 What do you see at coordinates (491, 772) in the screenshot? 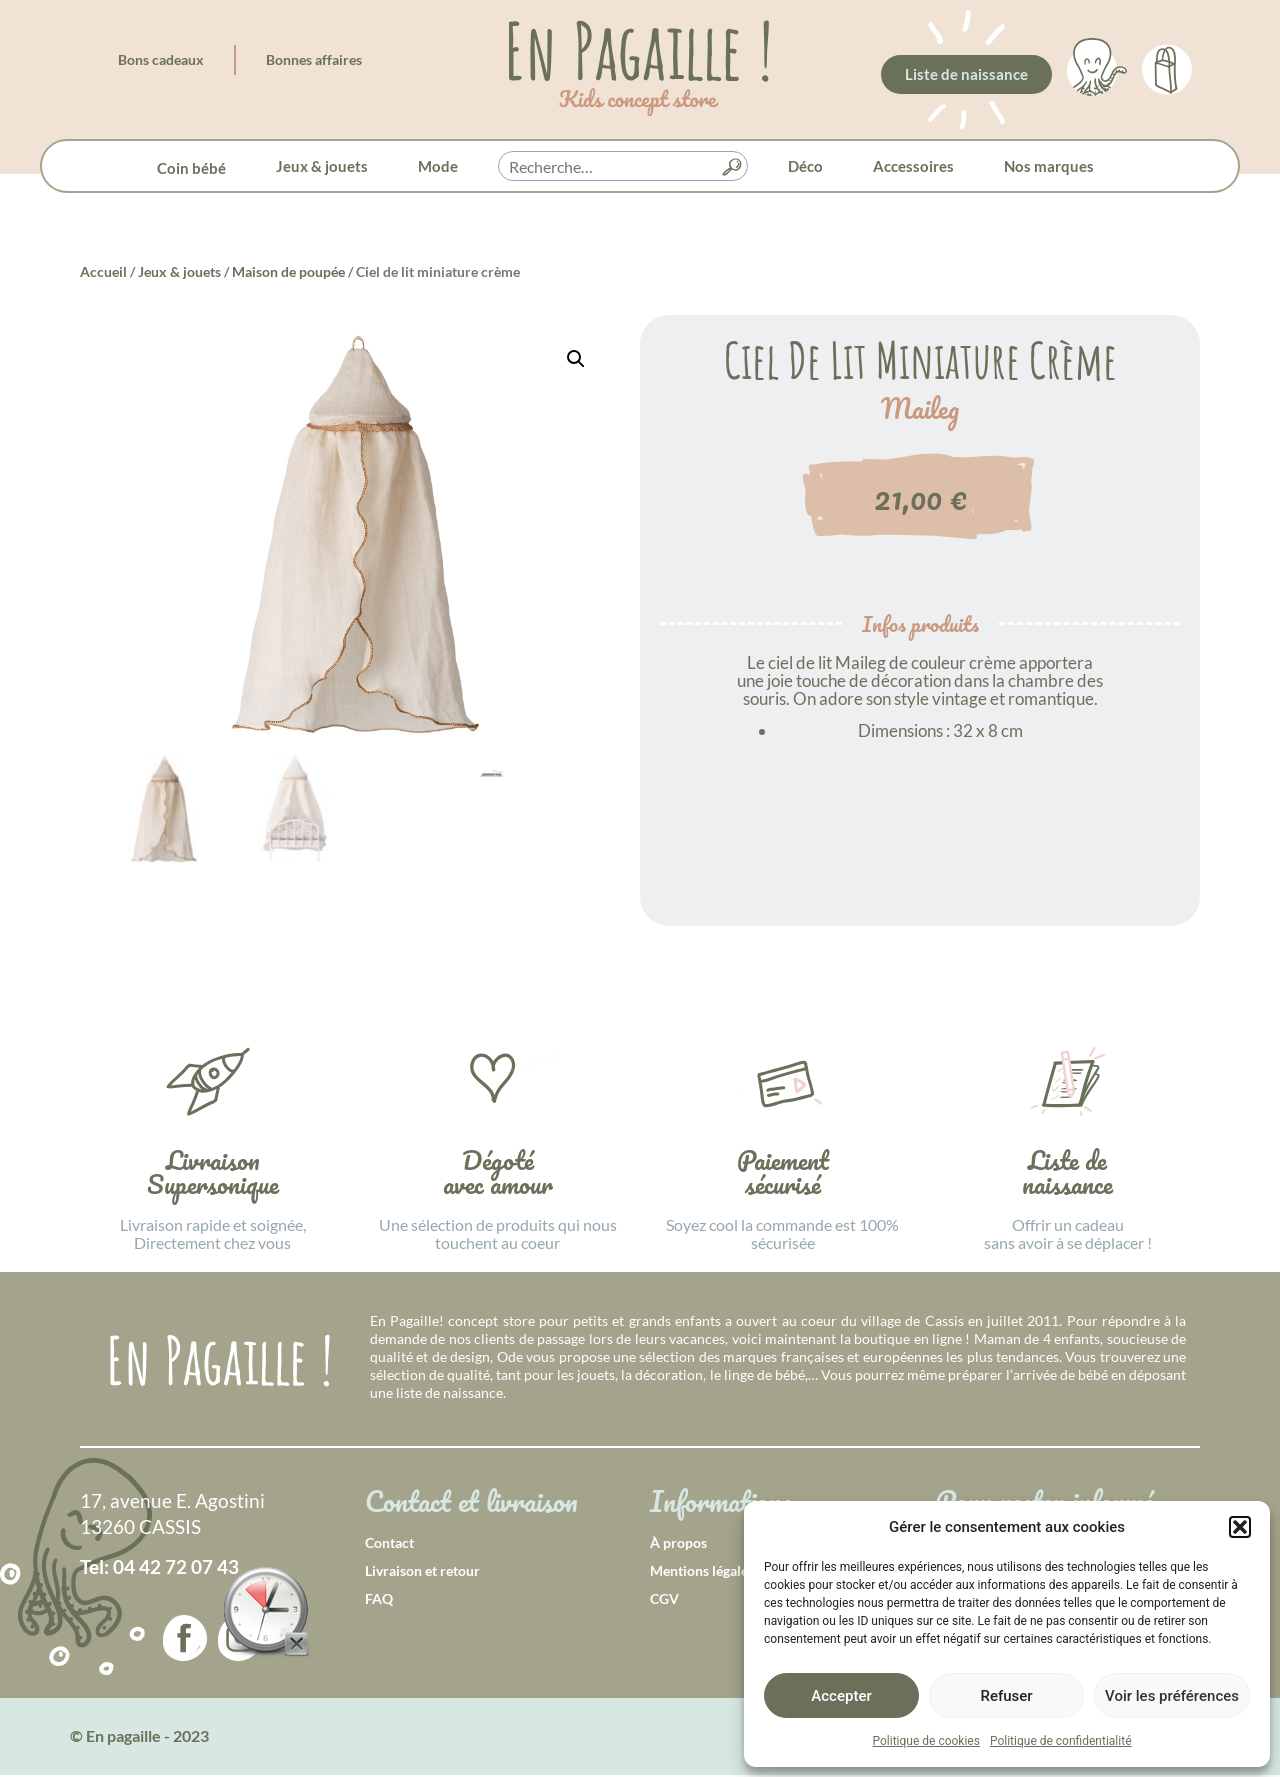
I see `keyboard input device connected` at bounding box center [491, 772].